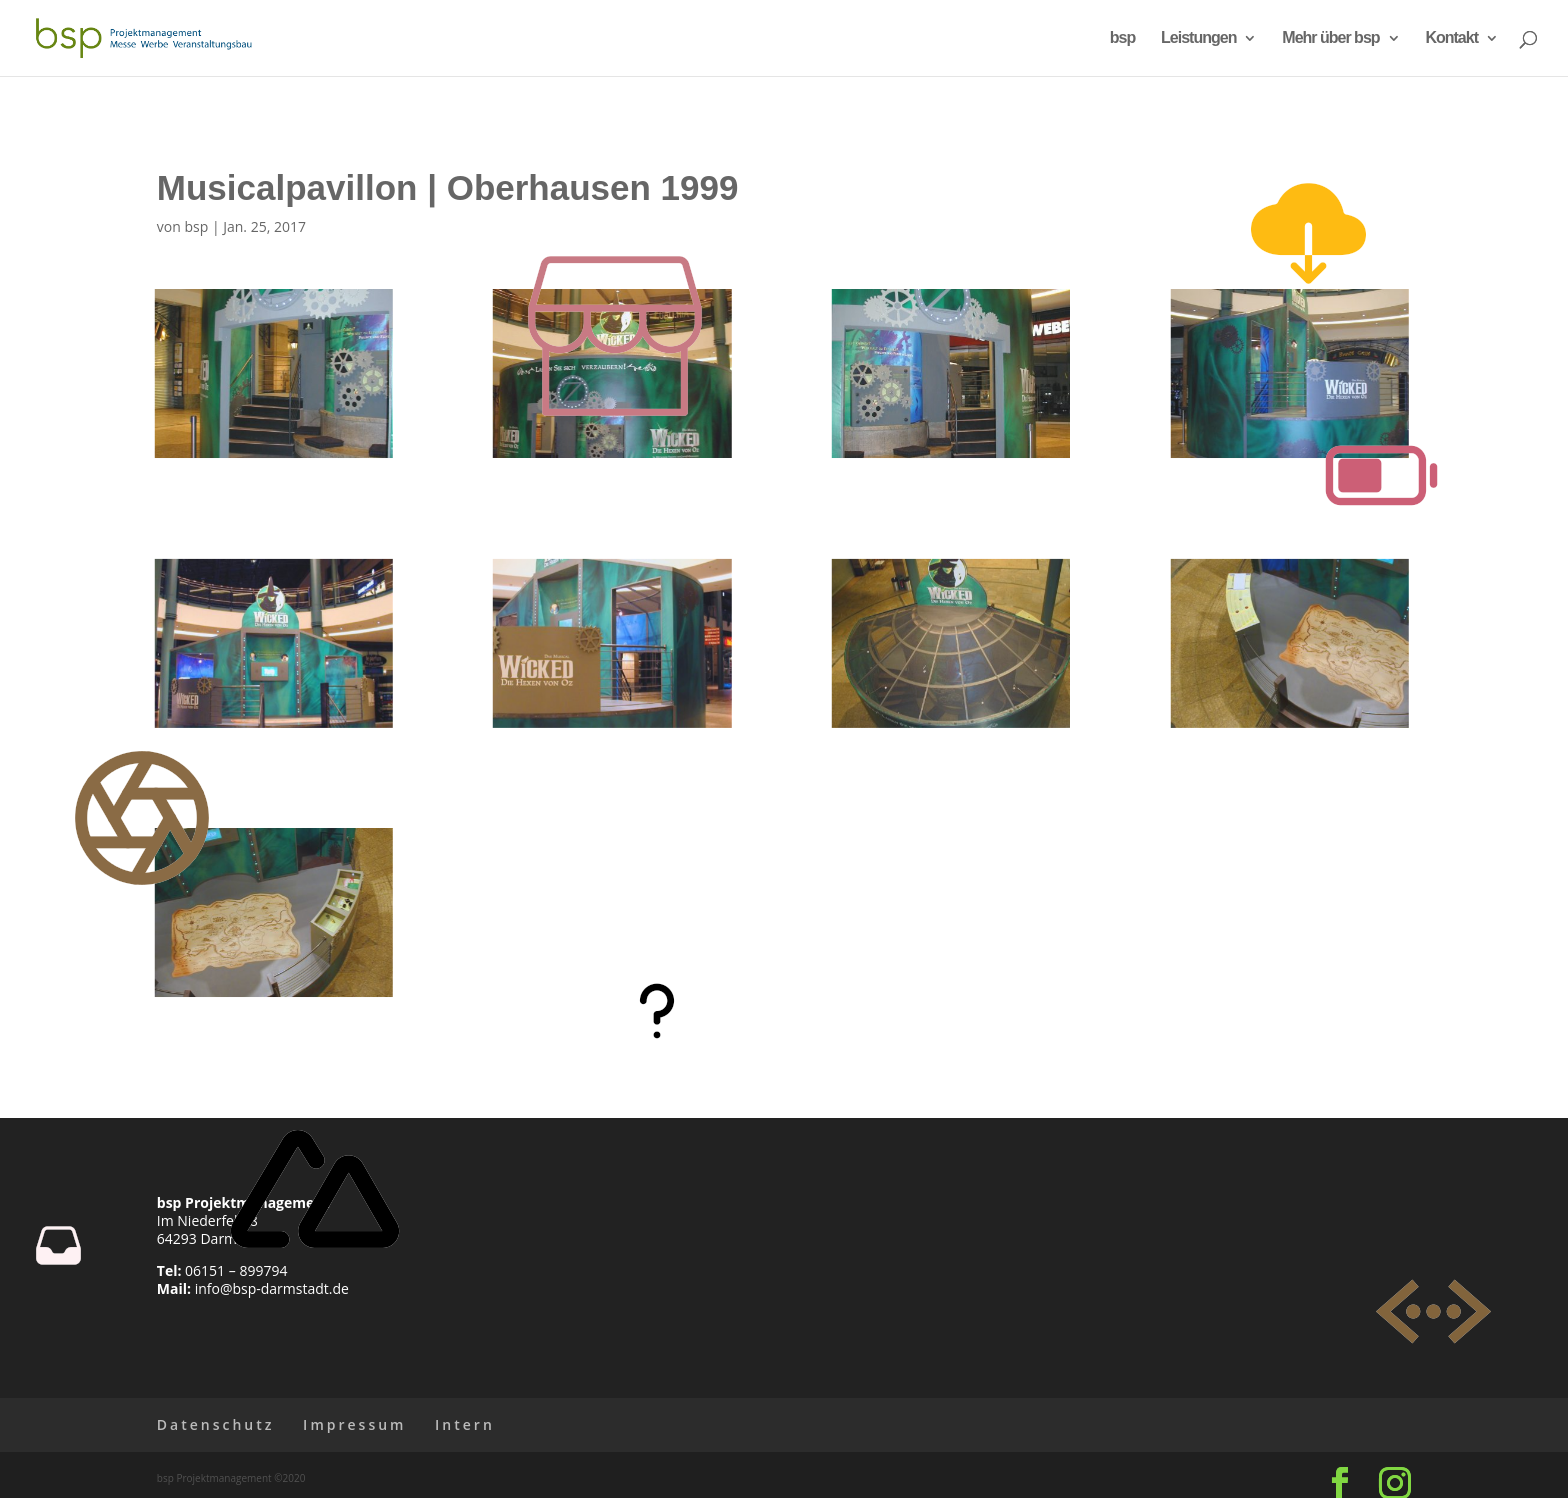 The image size is (1568, 1498). I want to click on download file from cloud storage, so click(1308, 233).